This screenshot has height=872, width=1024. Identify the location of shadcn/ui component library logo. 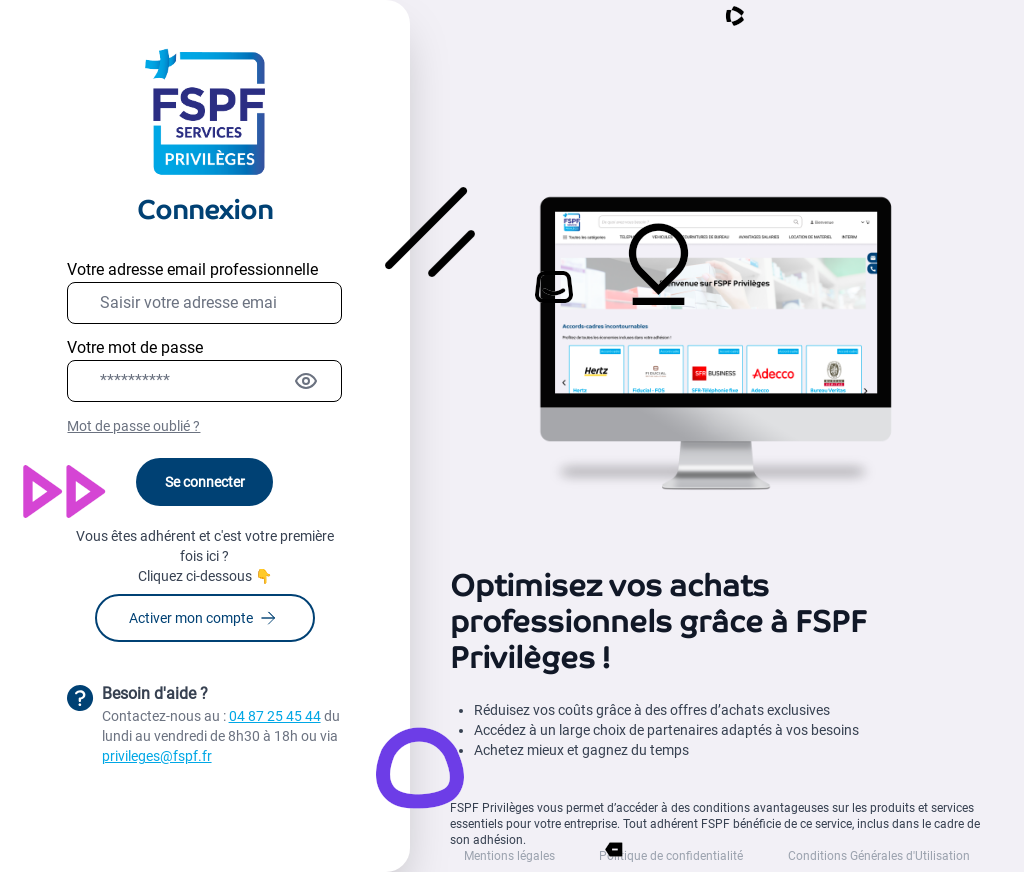
(430, 232).